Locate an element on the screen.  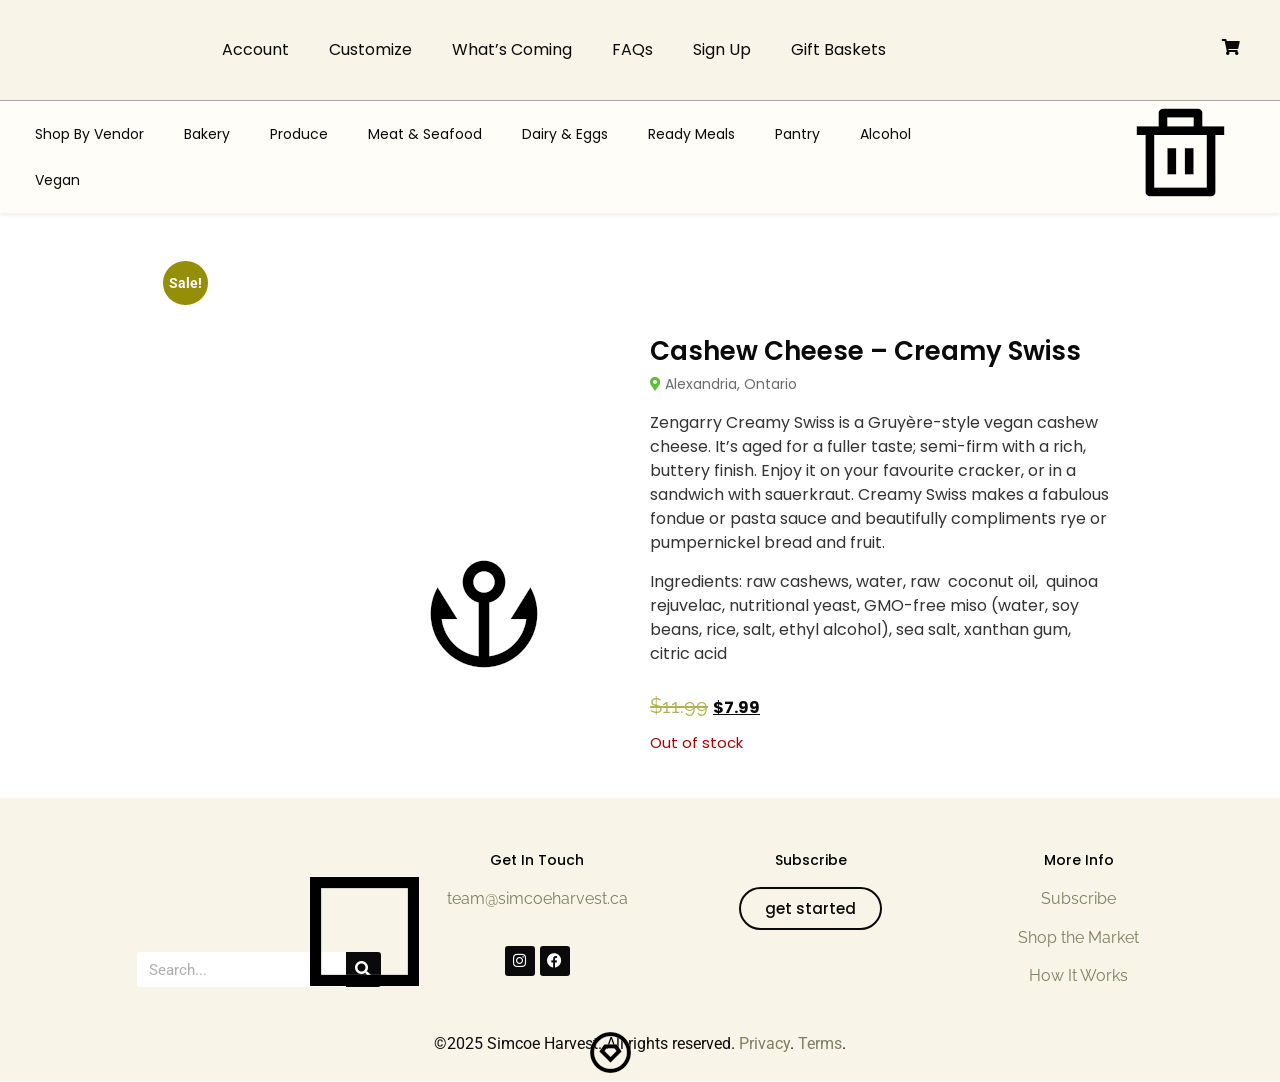
delete selected item is located at coordinates (1180, 152).